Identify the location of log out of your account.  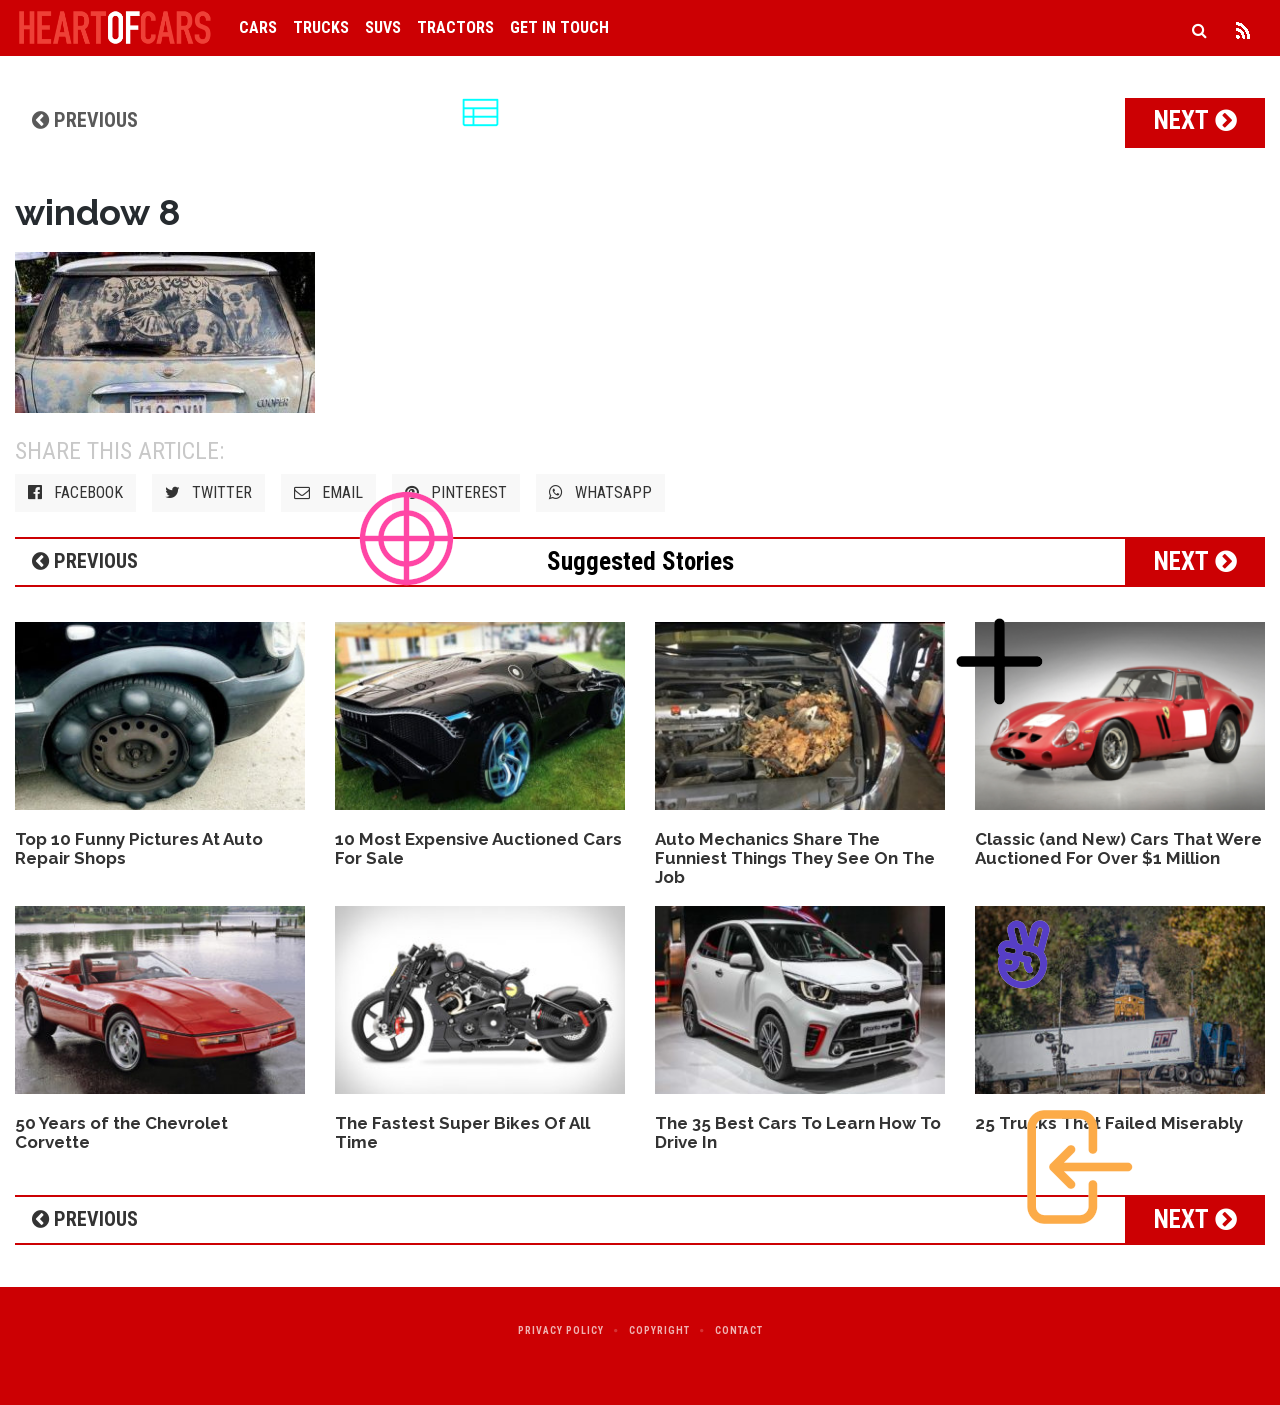
(1071, 1167).